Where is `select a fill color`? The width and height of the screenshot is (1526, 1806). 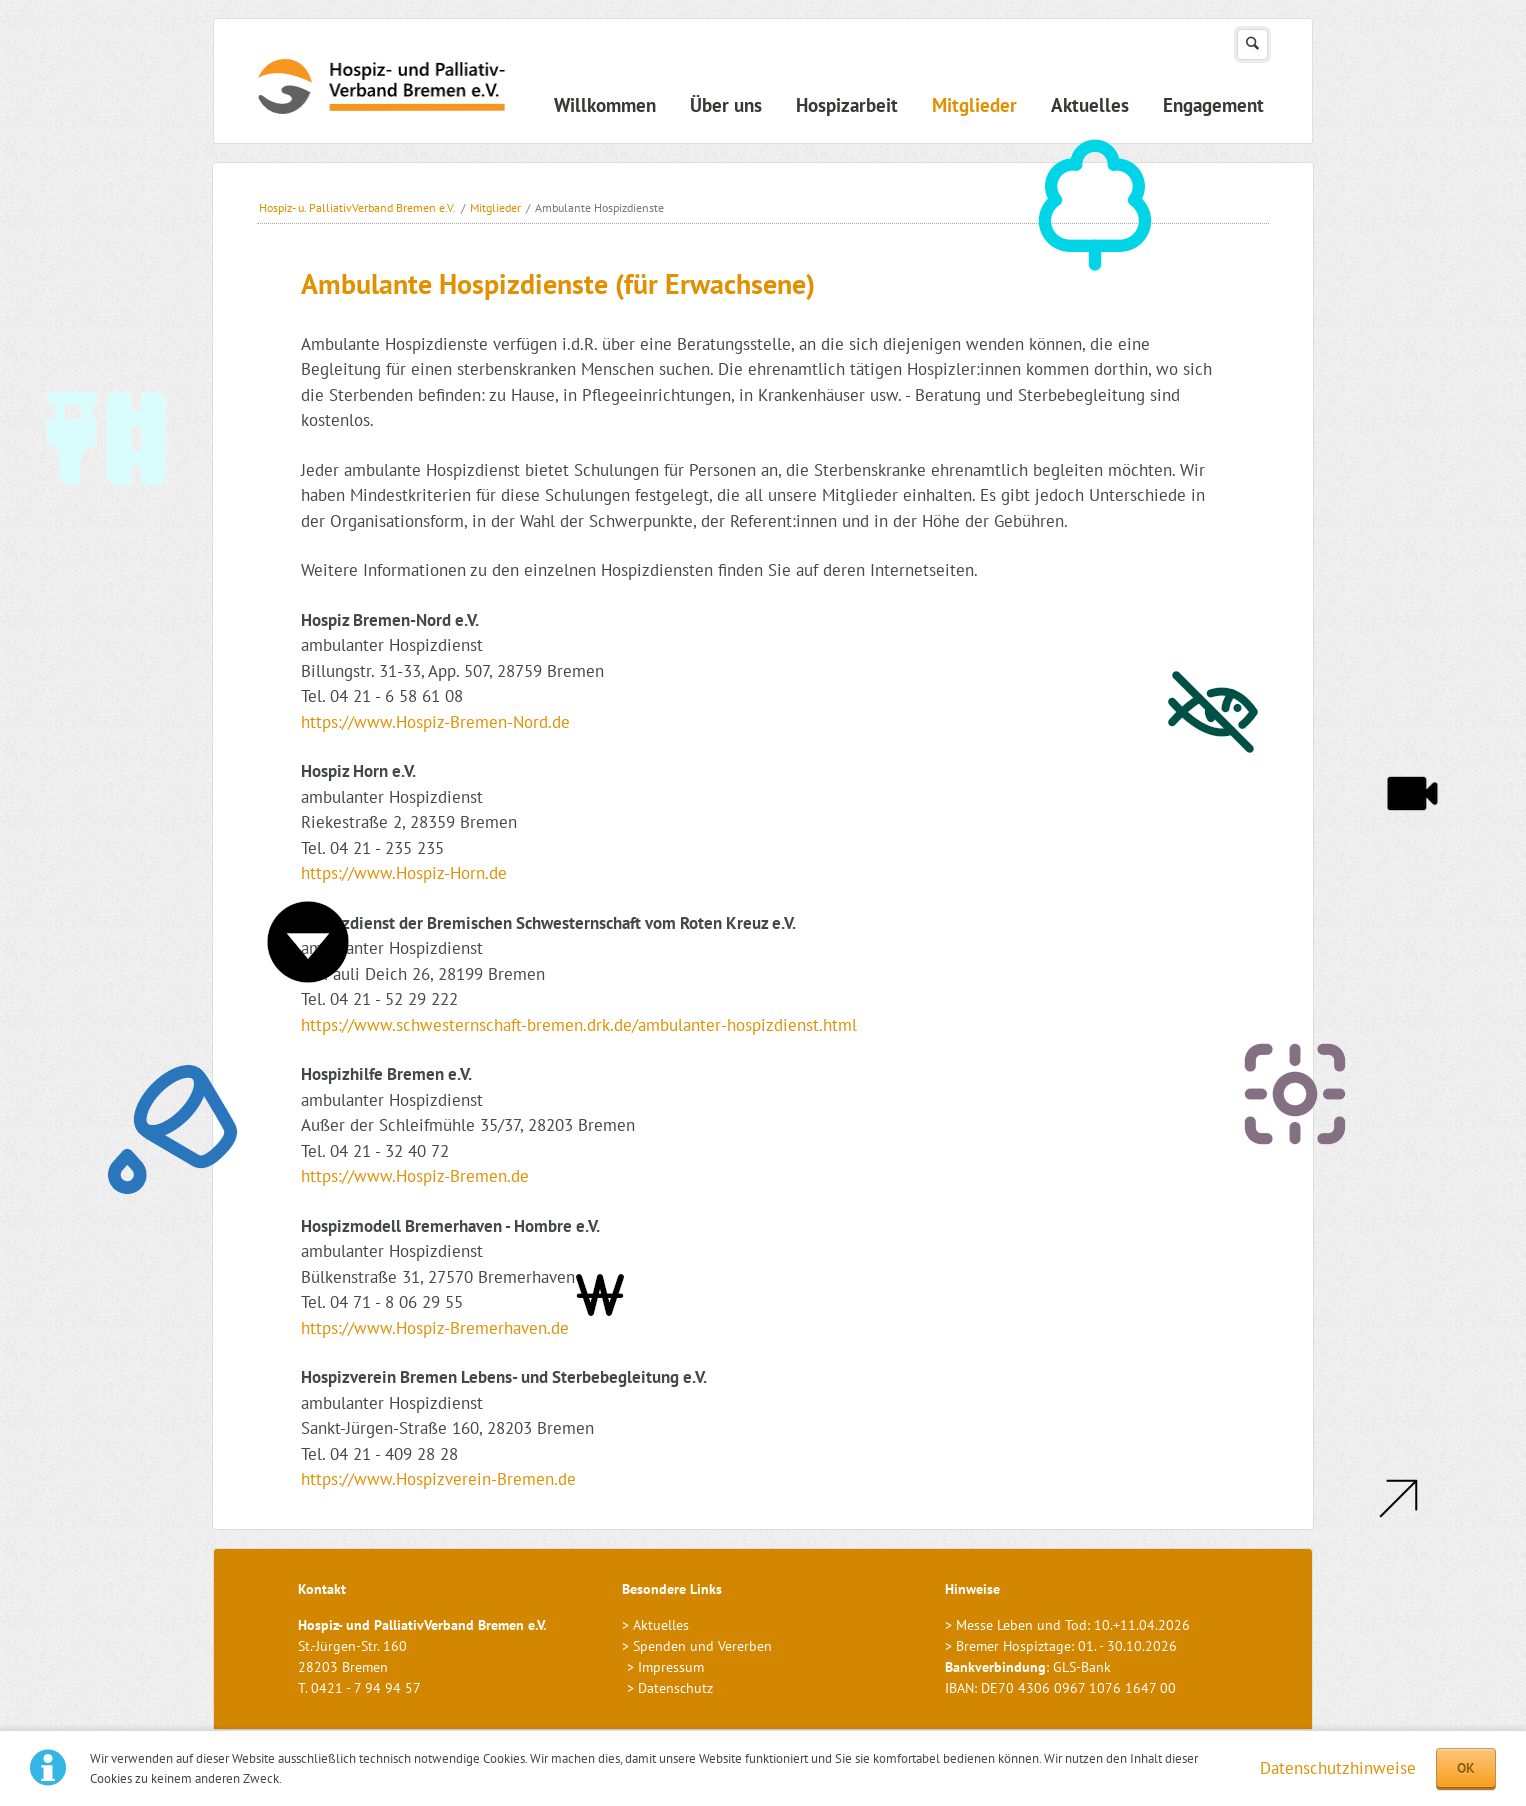
select a fill color is located at coordinates (172, 1129).